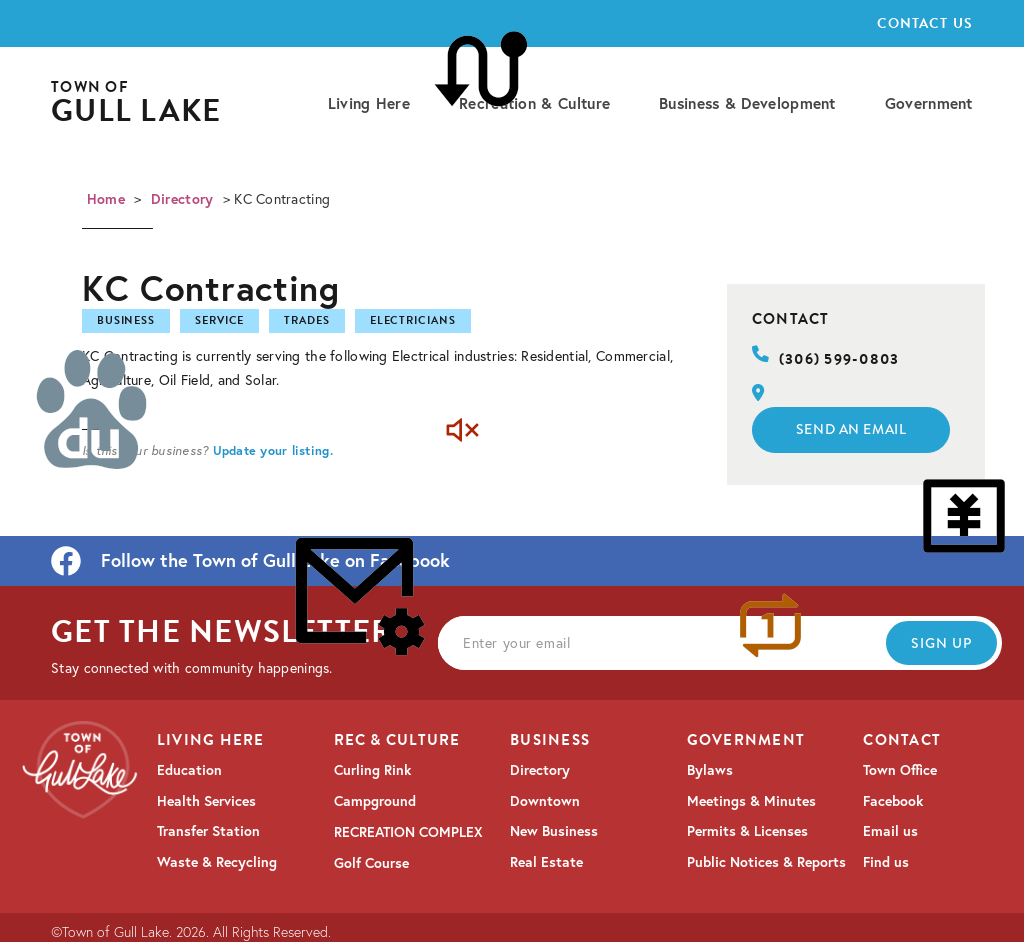 This screenshot has width=1024, height=942. What do you see at coordinates (964, 516) in the screenshot?
I see `access Chinese yuan payment options` at bounding box center [964, 516].